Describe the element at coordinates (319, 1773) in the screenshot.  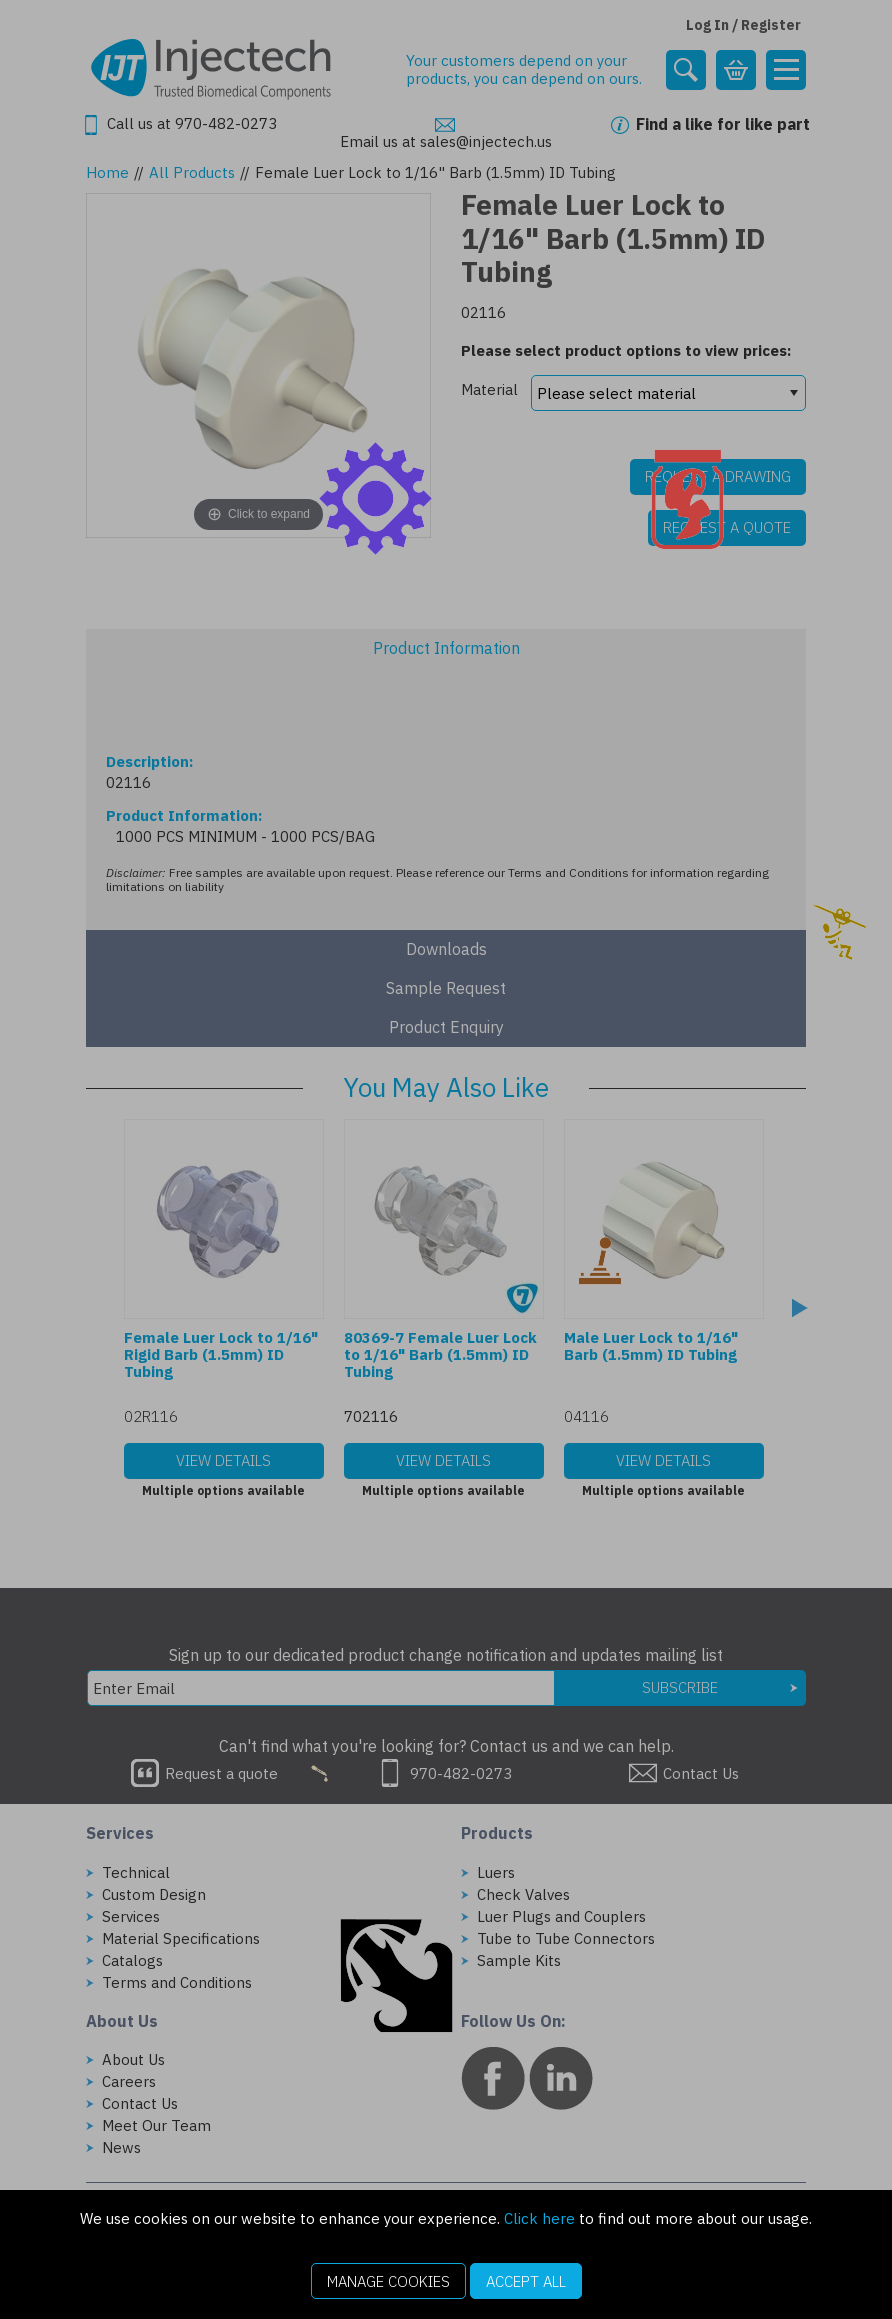
I see `select a color from the canvas` at that location.